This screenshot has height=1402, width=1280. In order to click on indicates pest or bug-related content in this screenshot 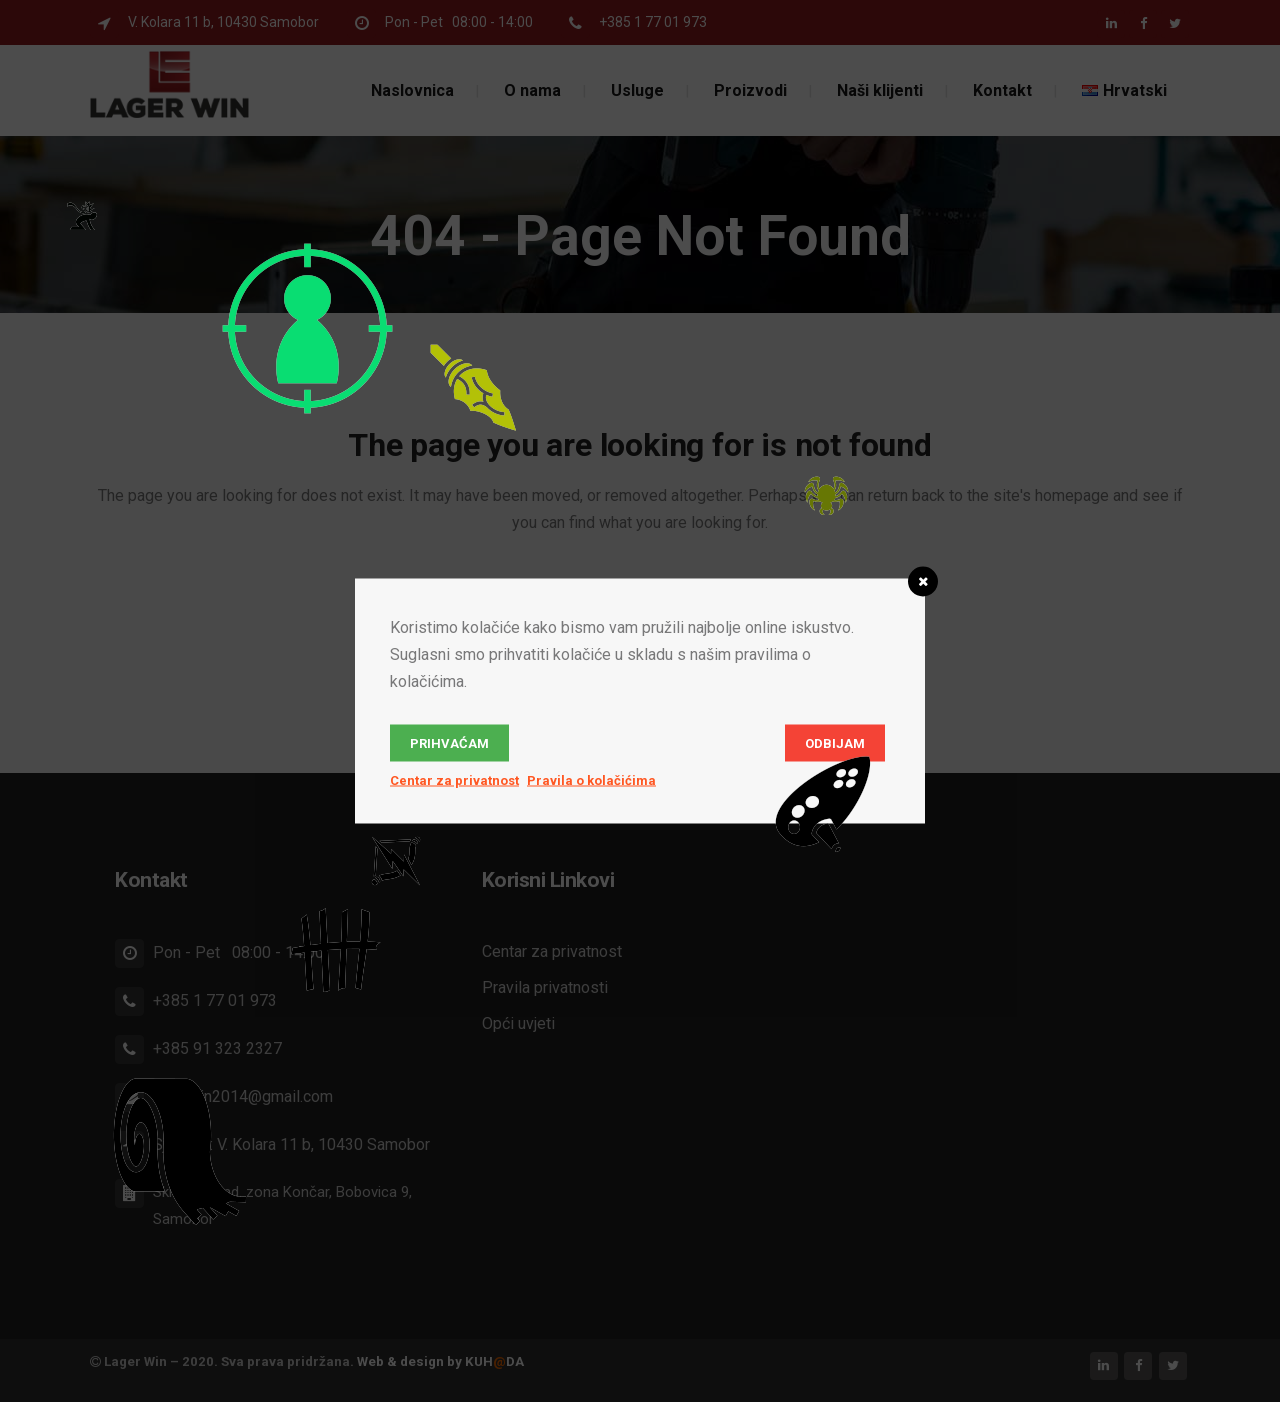, I will do `click(826, 494)`.